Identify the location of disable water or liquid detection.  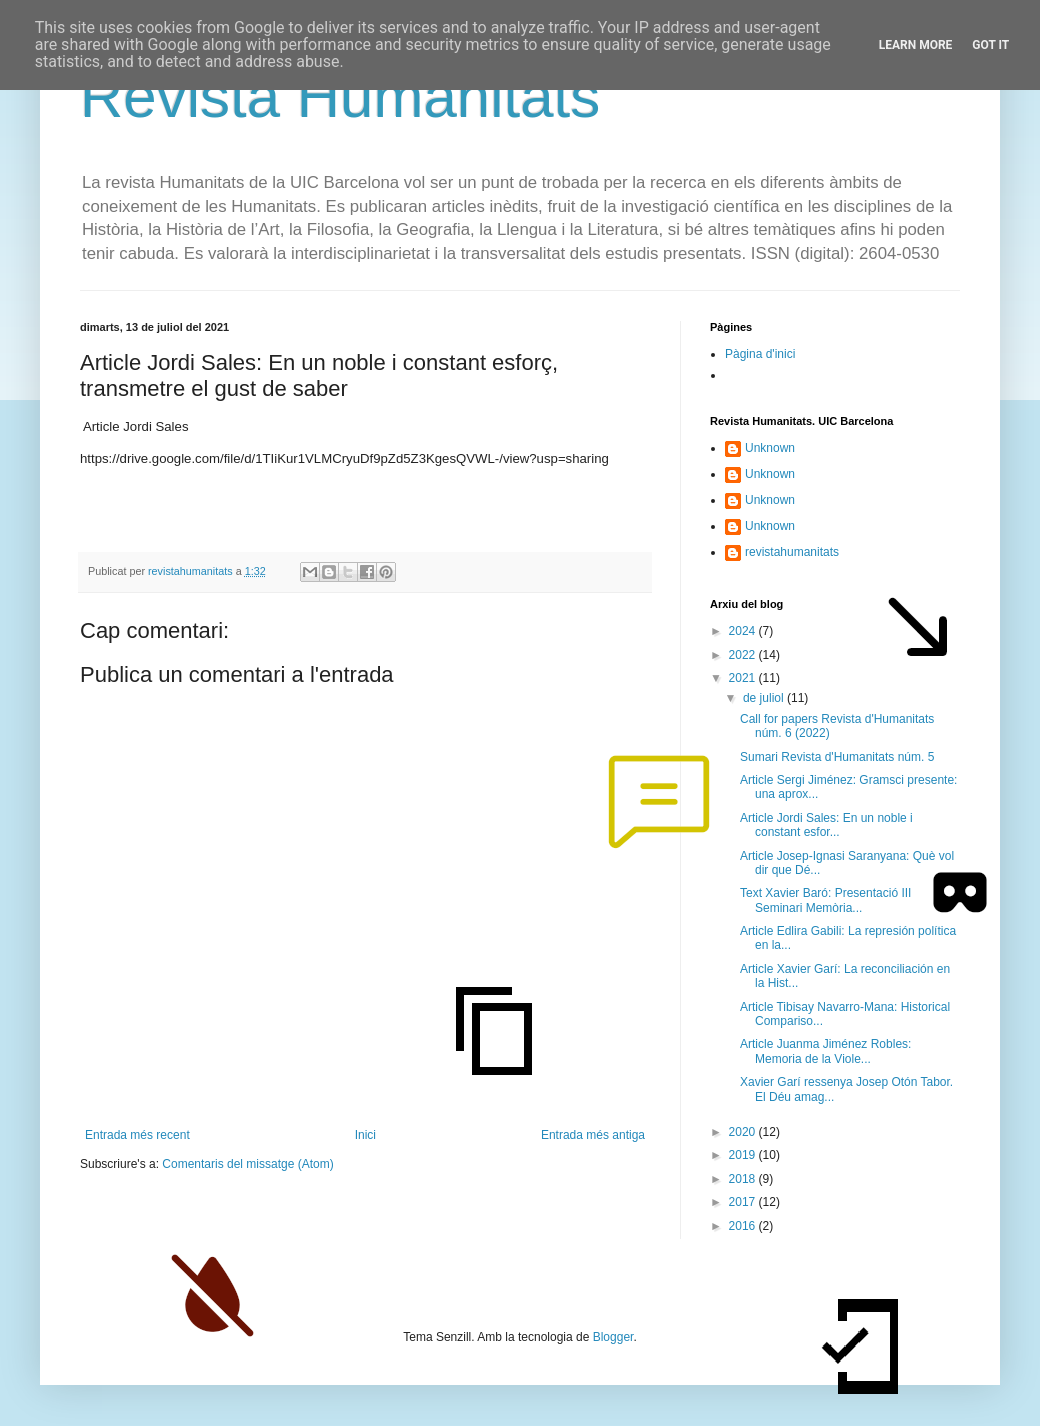
(212, 1295).